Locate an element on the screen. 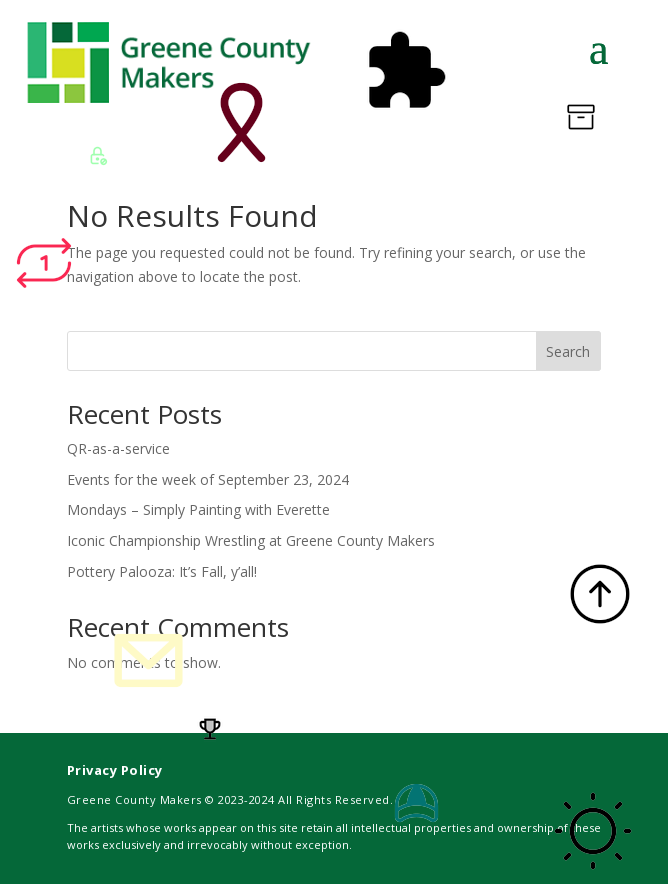 The height and width of the screenshot is (884, 668). scroll to top of page is located at coordinates (600, 594).